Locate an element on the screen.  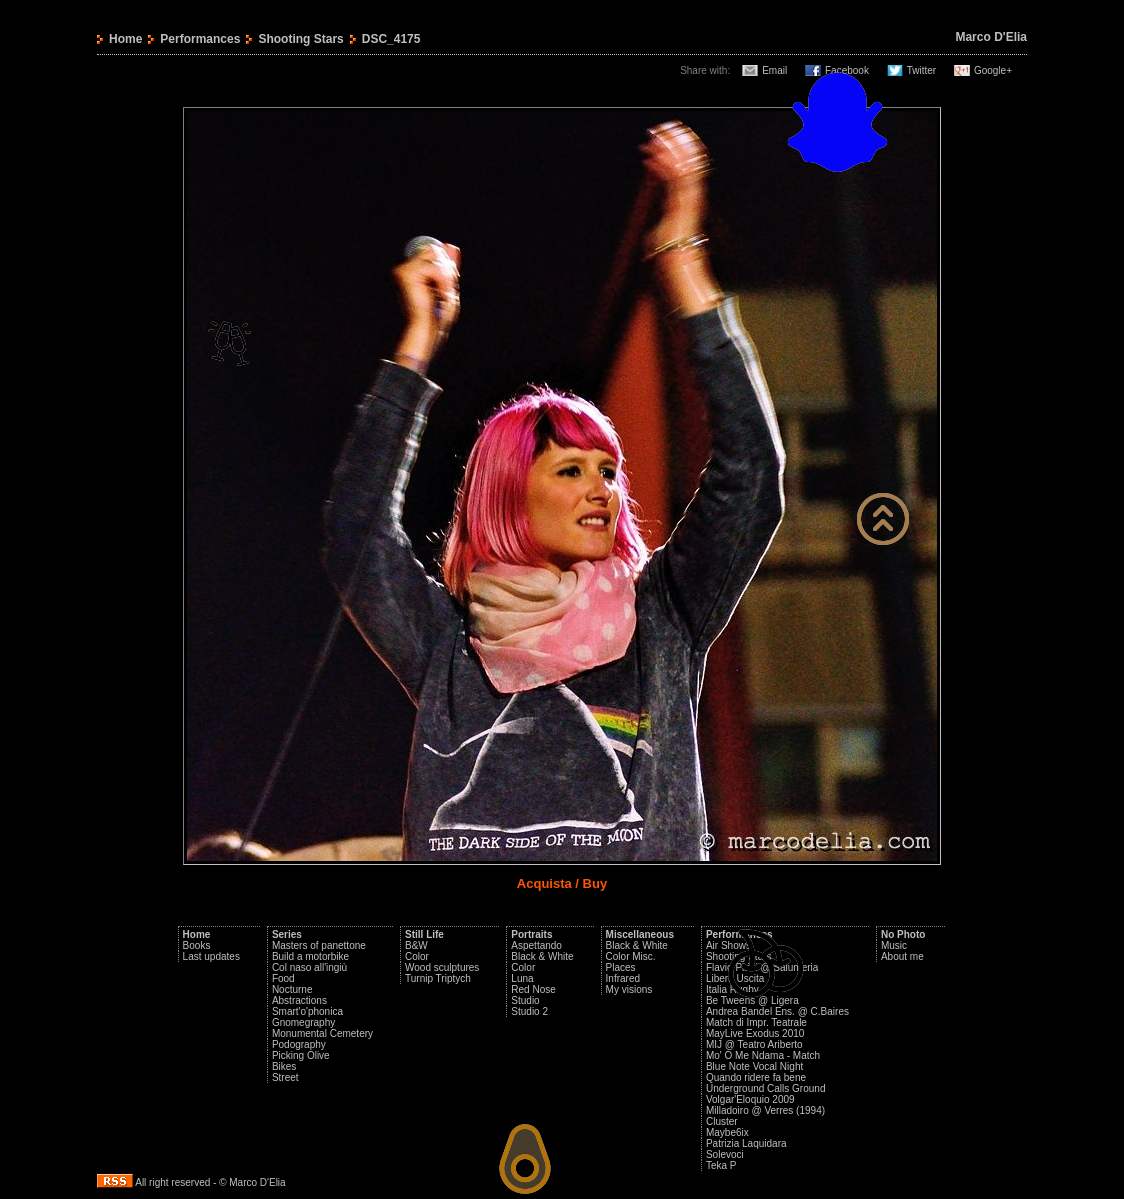
celebrate a milestone or achievement is located at coordinates (230, 343).